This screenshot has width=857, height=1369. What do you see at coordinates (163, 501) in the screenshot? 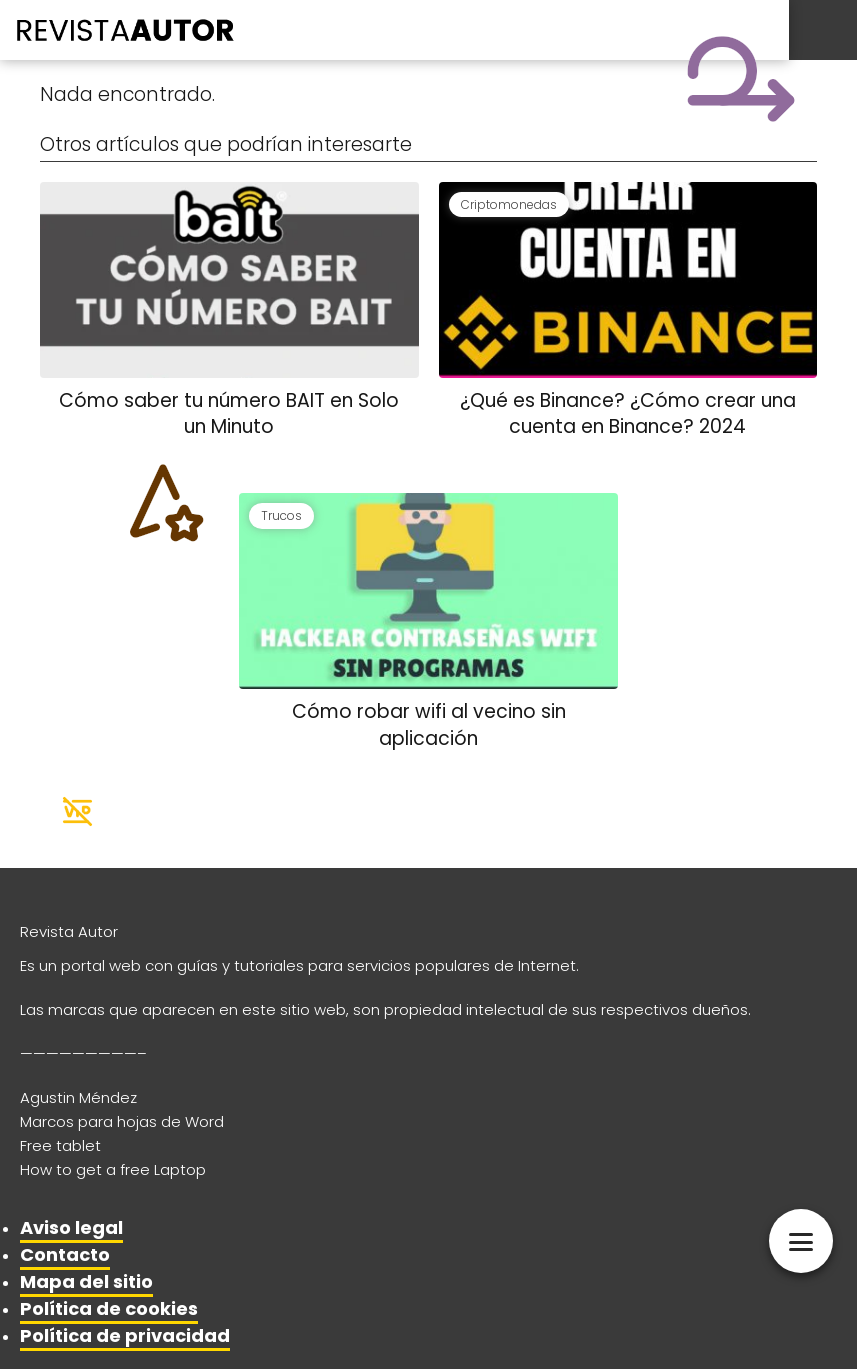
I see `mark current navigation as favorite` at bounding box center [163, 501].